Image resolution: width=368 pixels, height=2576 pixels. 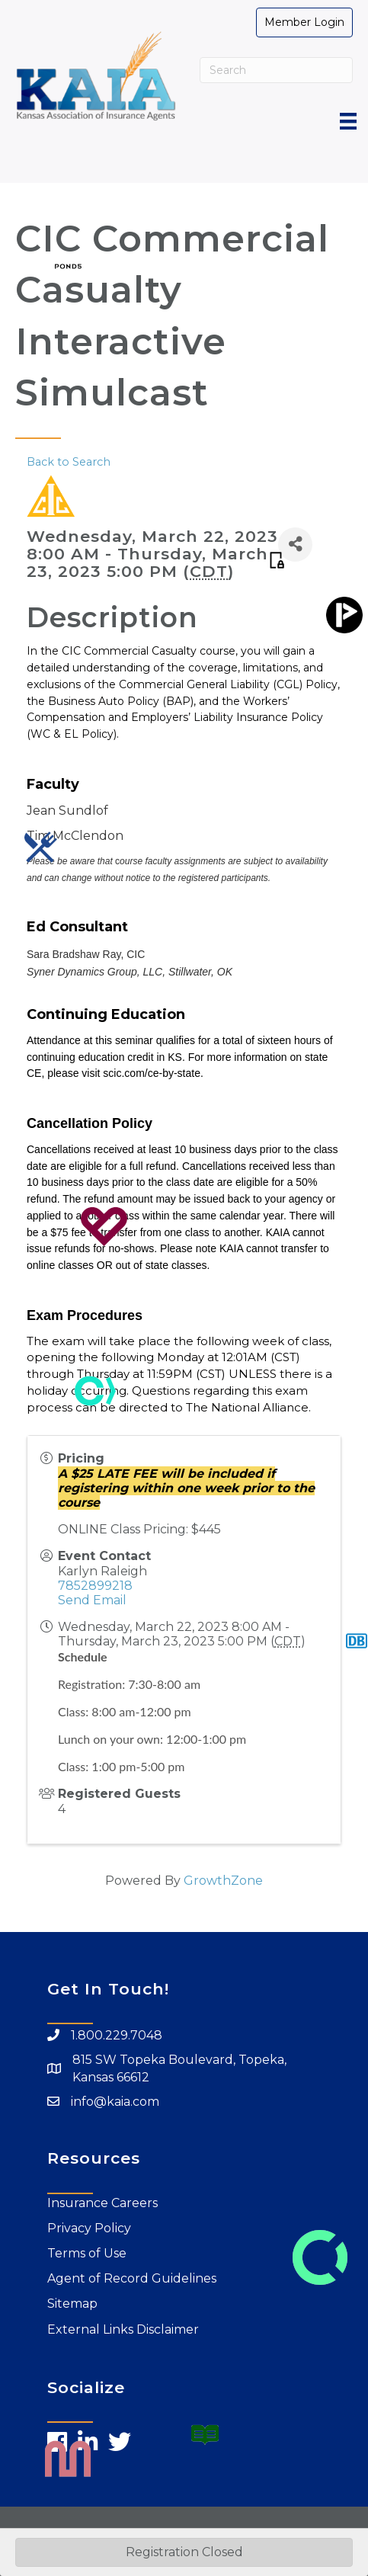 What do you see at coordinates (40, 847) in the screenshot?
I see `open the mealie recipe manager app` at bounding box center [40, 847].